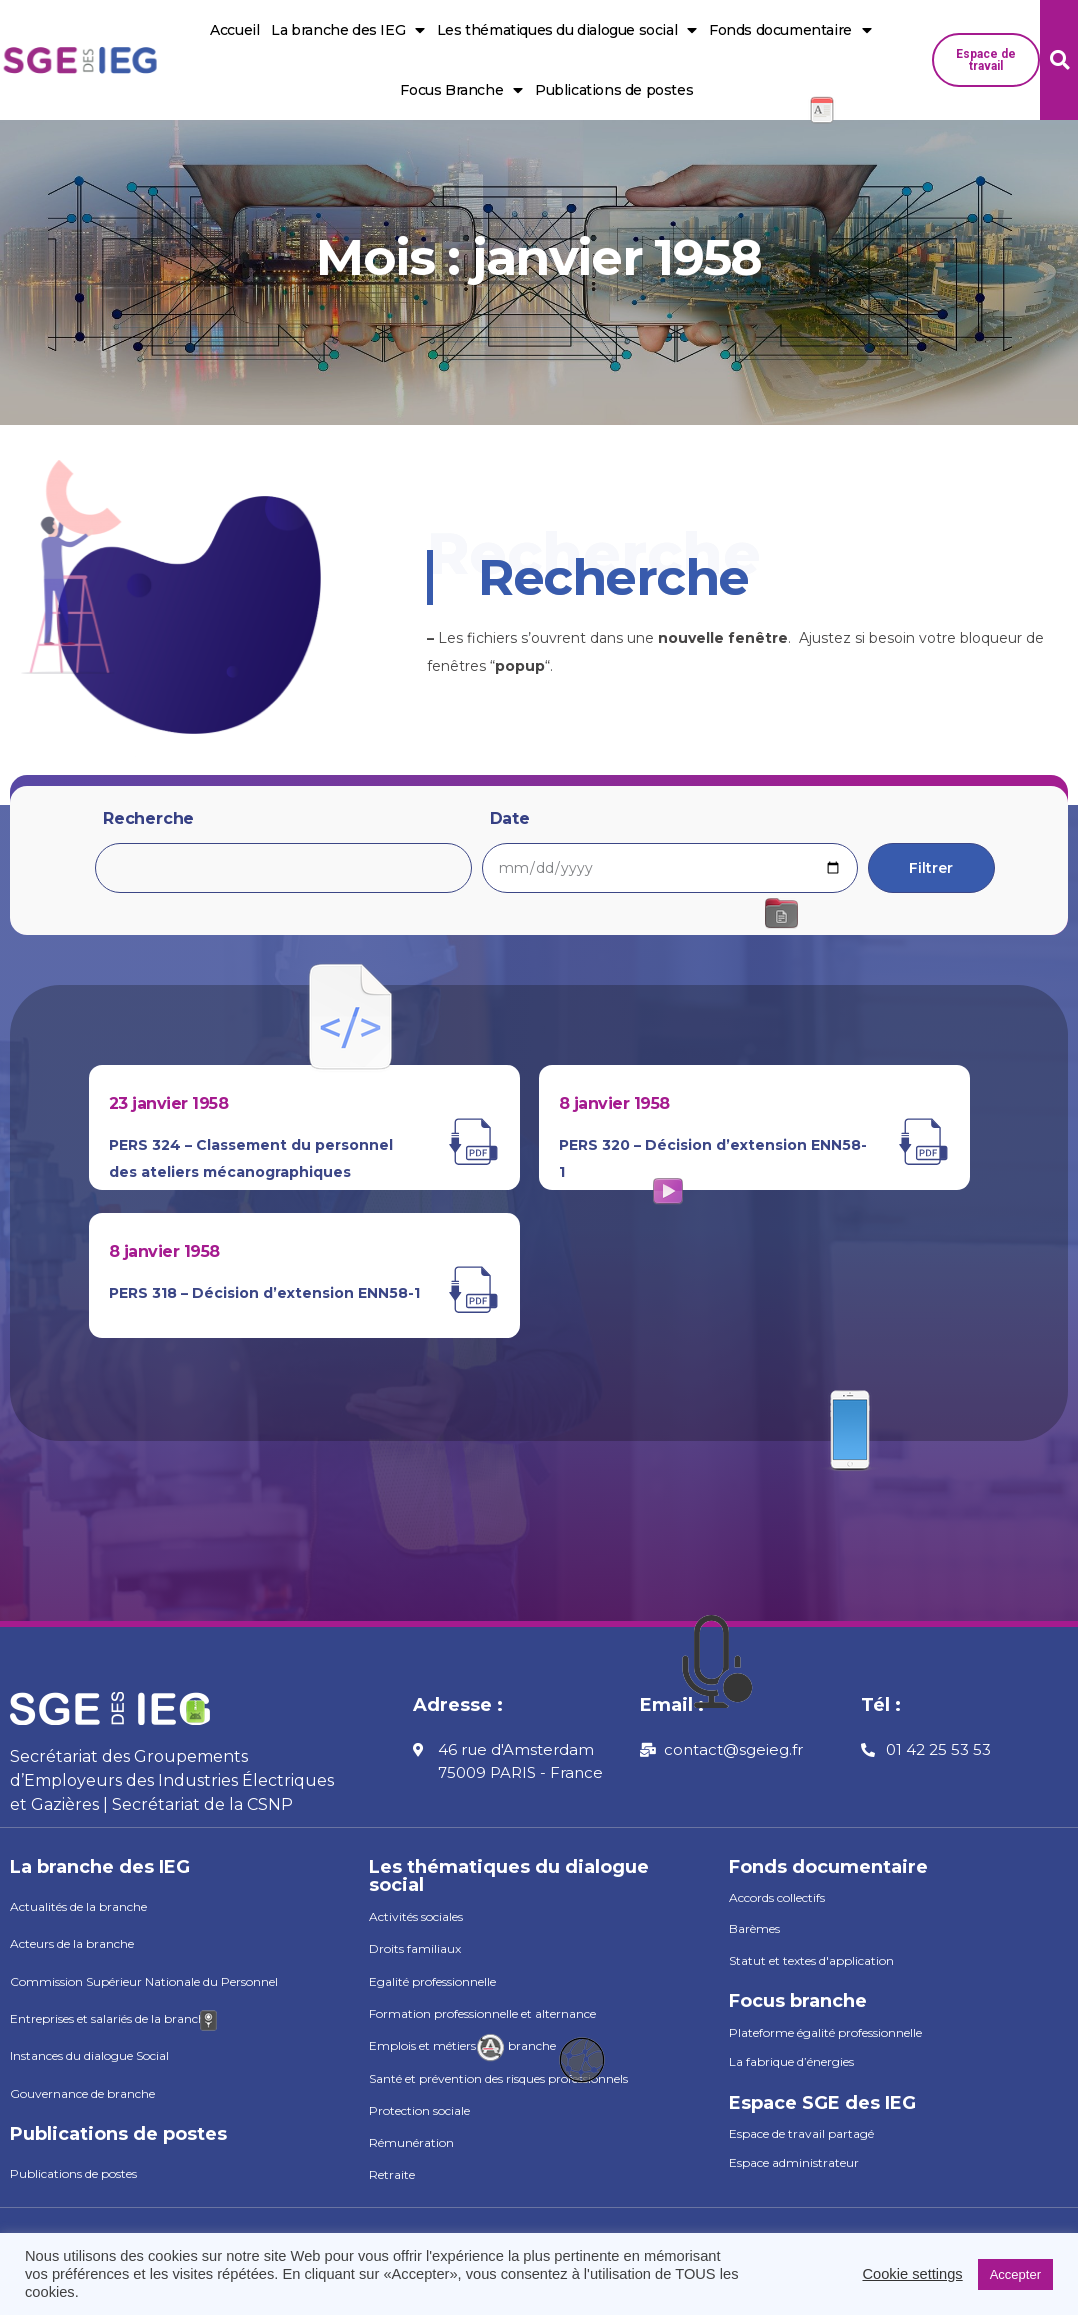  What do you see at coordinates (850, 1431) in the screenshot?
I see `view connected iPhone device` at bounding box center [850, 1431].